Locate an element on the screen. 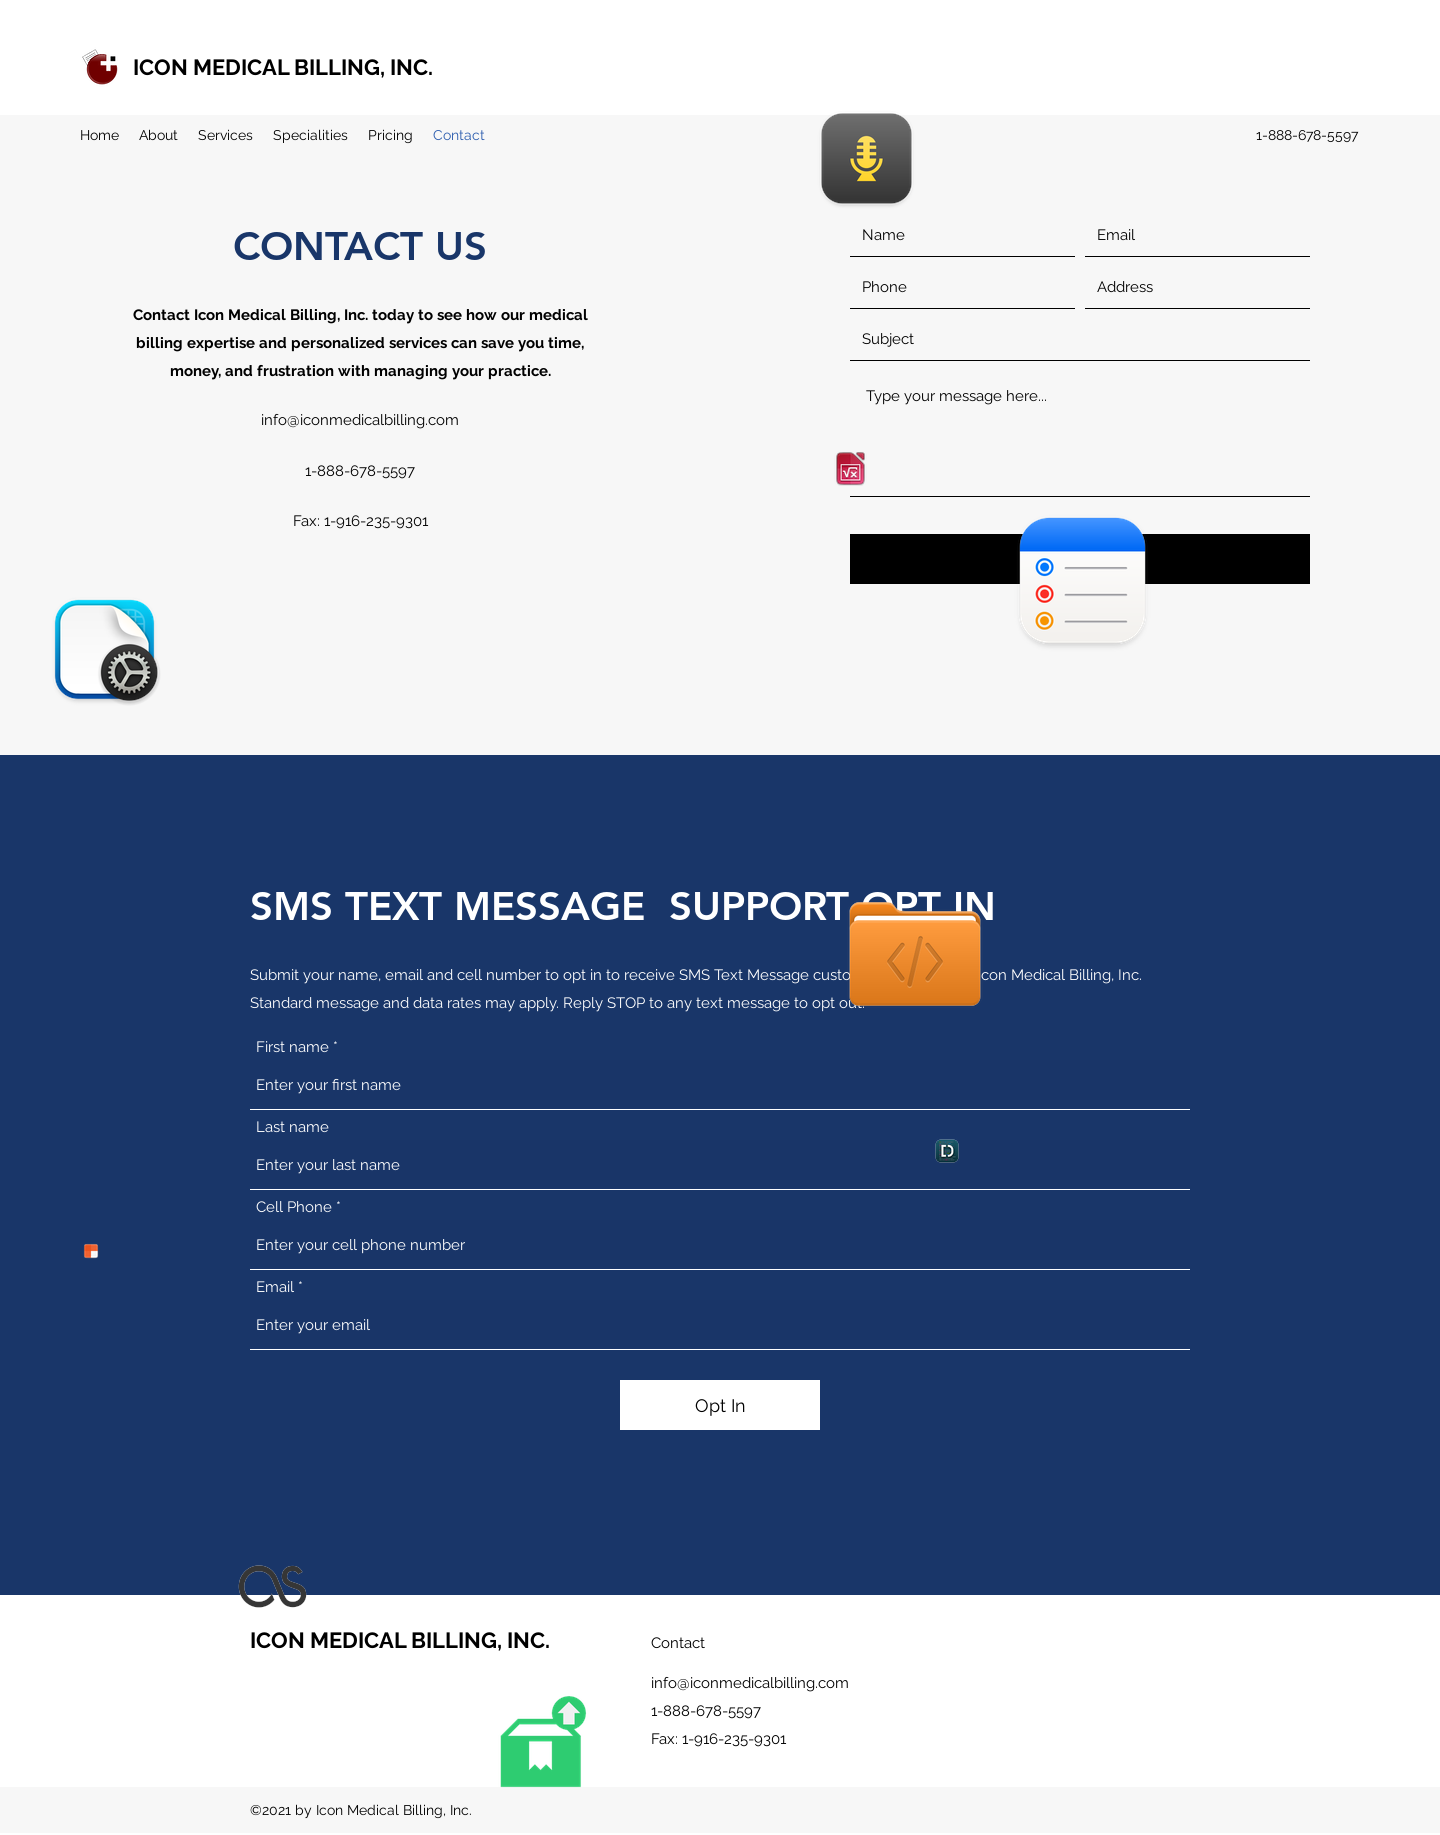 The image size is (1440, 1835). open the basket notes or list-taking app is located at coordinates (1082, 580).